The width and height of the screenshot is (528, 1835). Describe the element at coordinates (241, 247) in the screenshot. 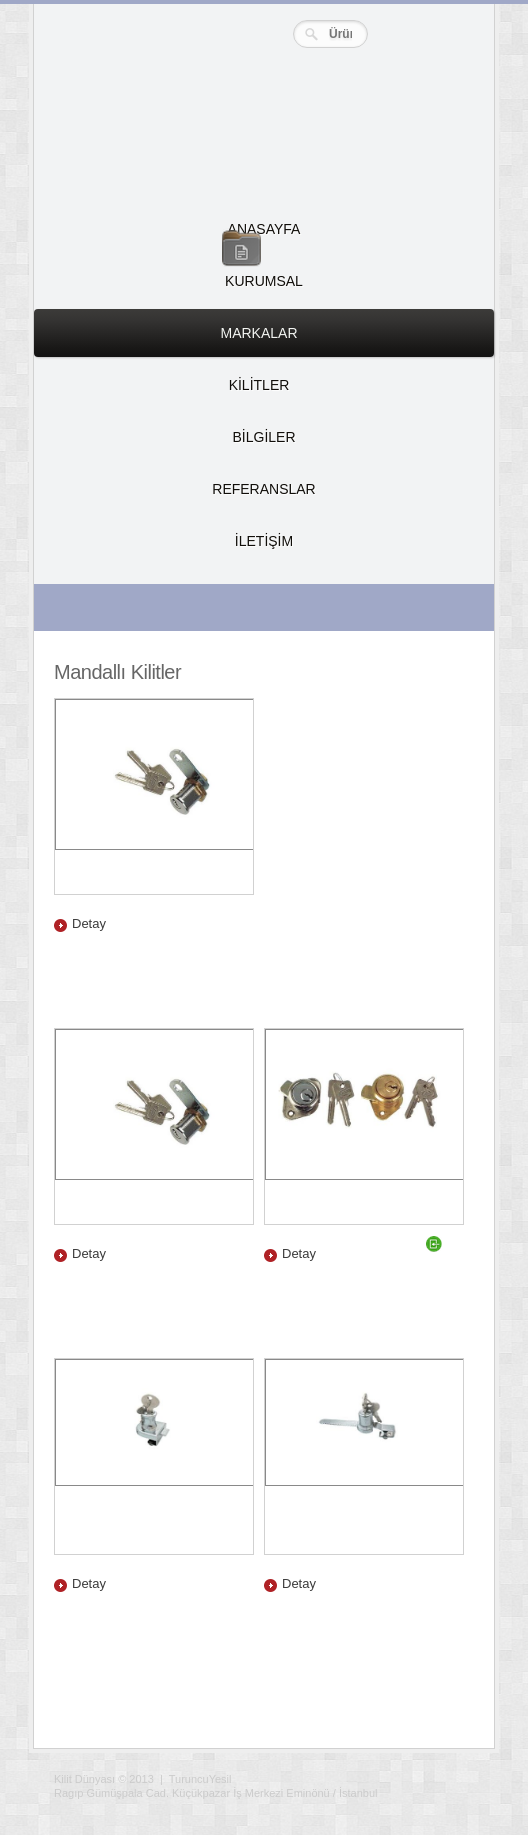

I see `open your documents folder` at that location.